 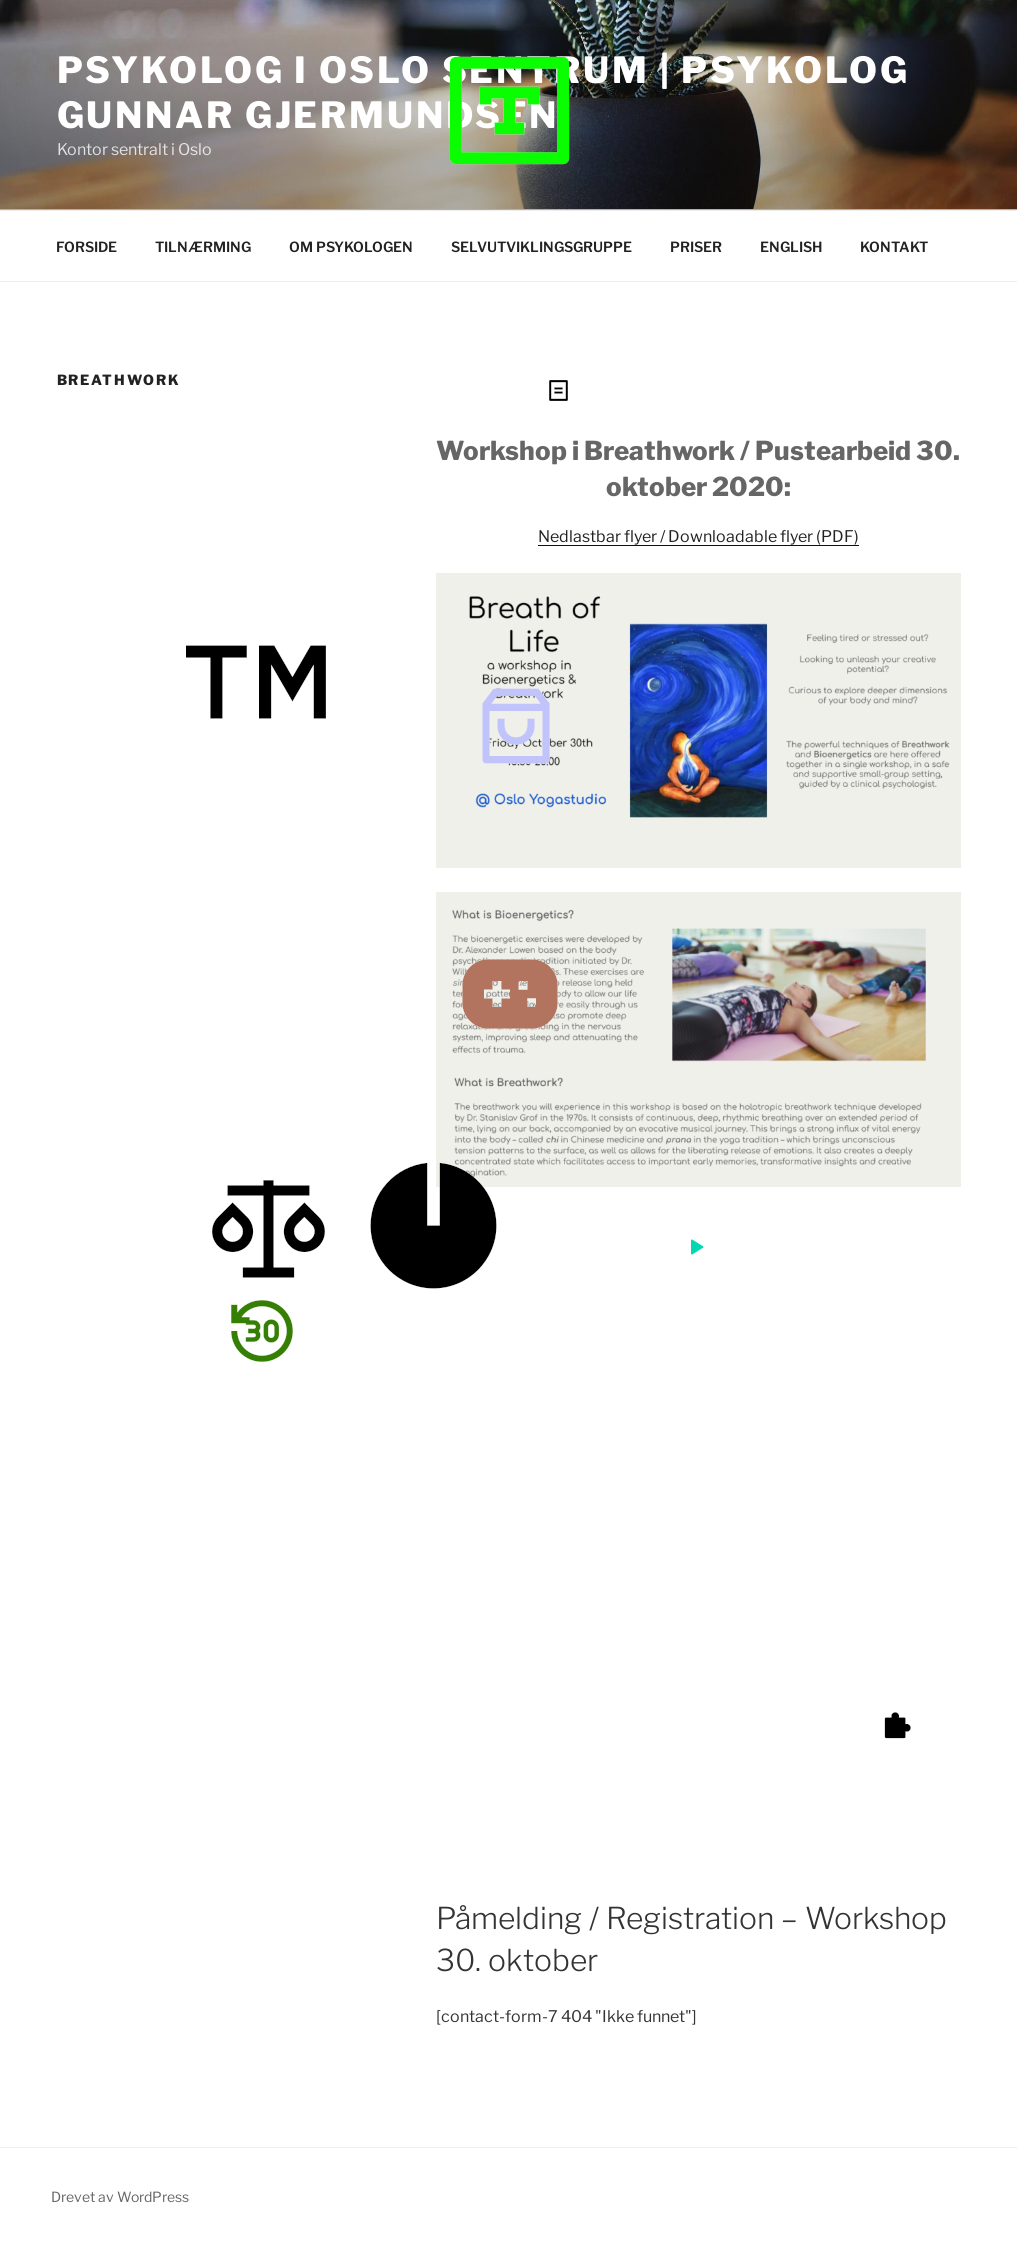 What do you see at coordinates (510, 994) in the screenshot?
I see `open gaming or games section` at bounding box center [510, 994].